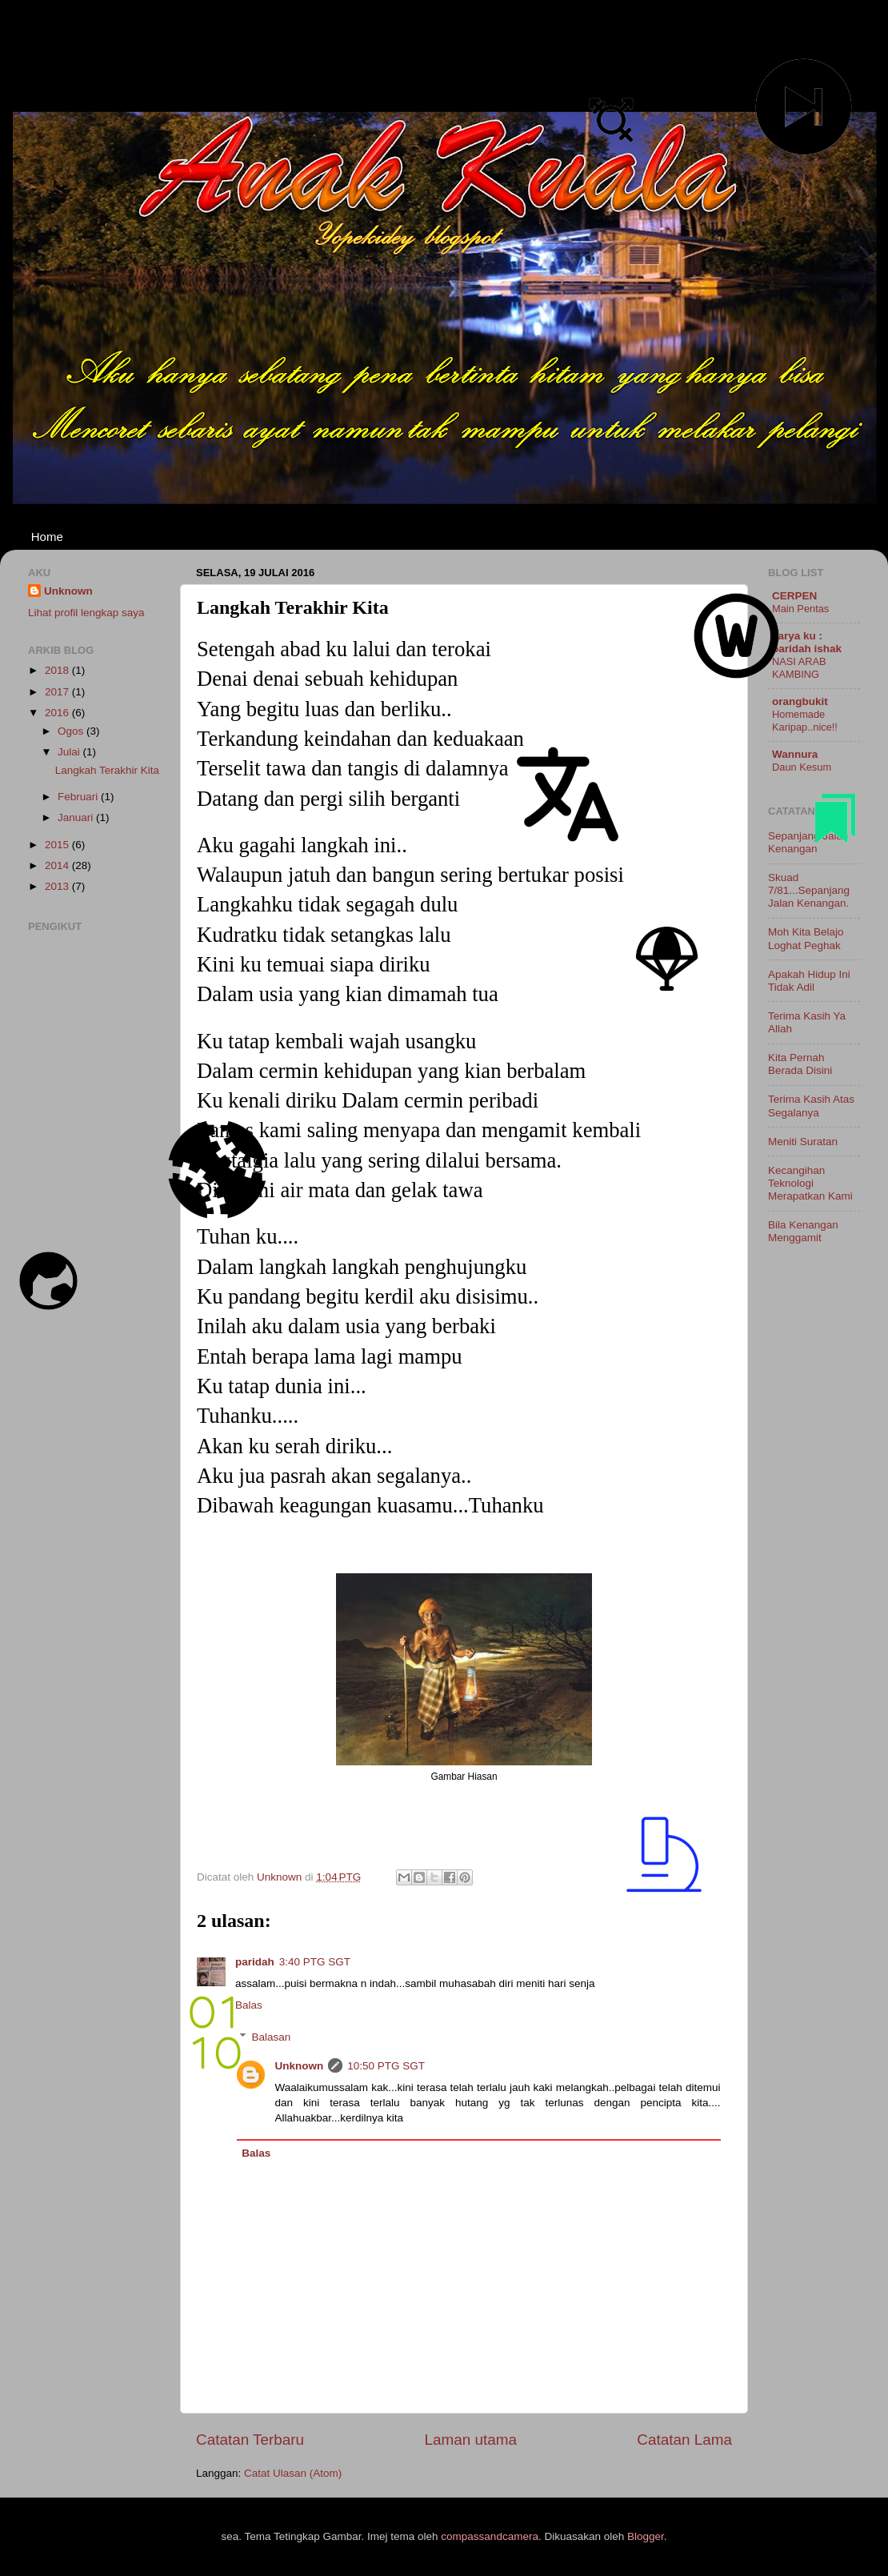  What do you see at coordinates (666, 959) in the screenshot?
I see `access emergency or backup features` at bounding box center [666, 959].